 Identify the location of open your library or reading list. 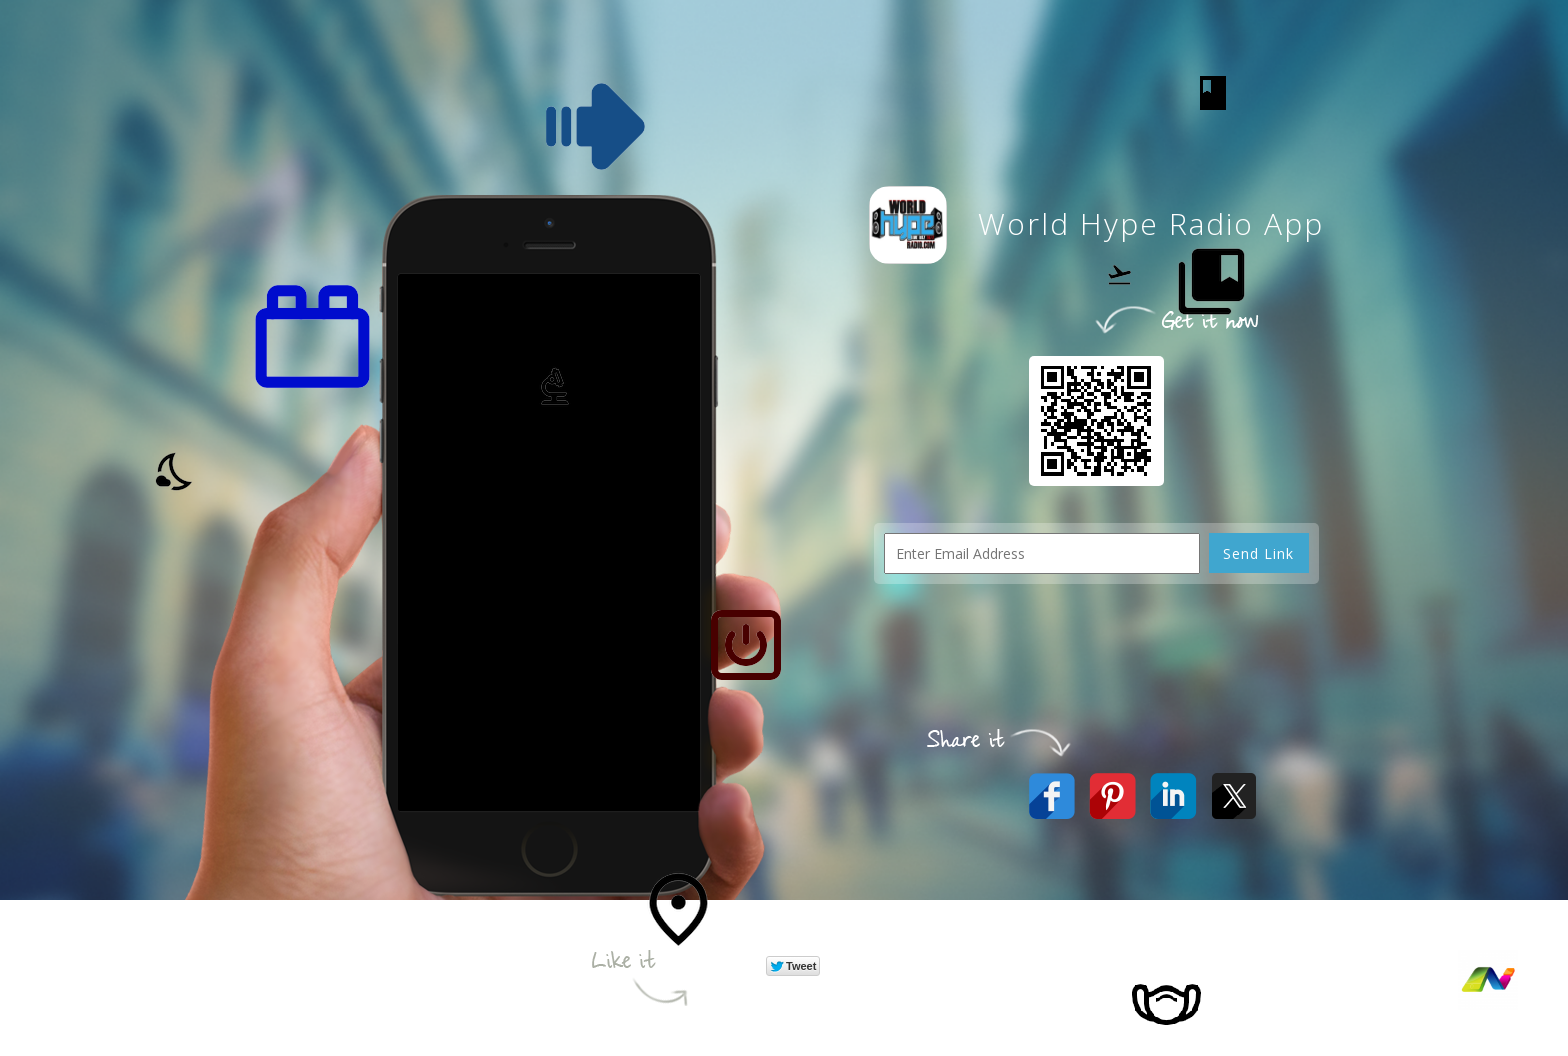
(1213, 93).